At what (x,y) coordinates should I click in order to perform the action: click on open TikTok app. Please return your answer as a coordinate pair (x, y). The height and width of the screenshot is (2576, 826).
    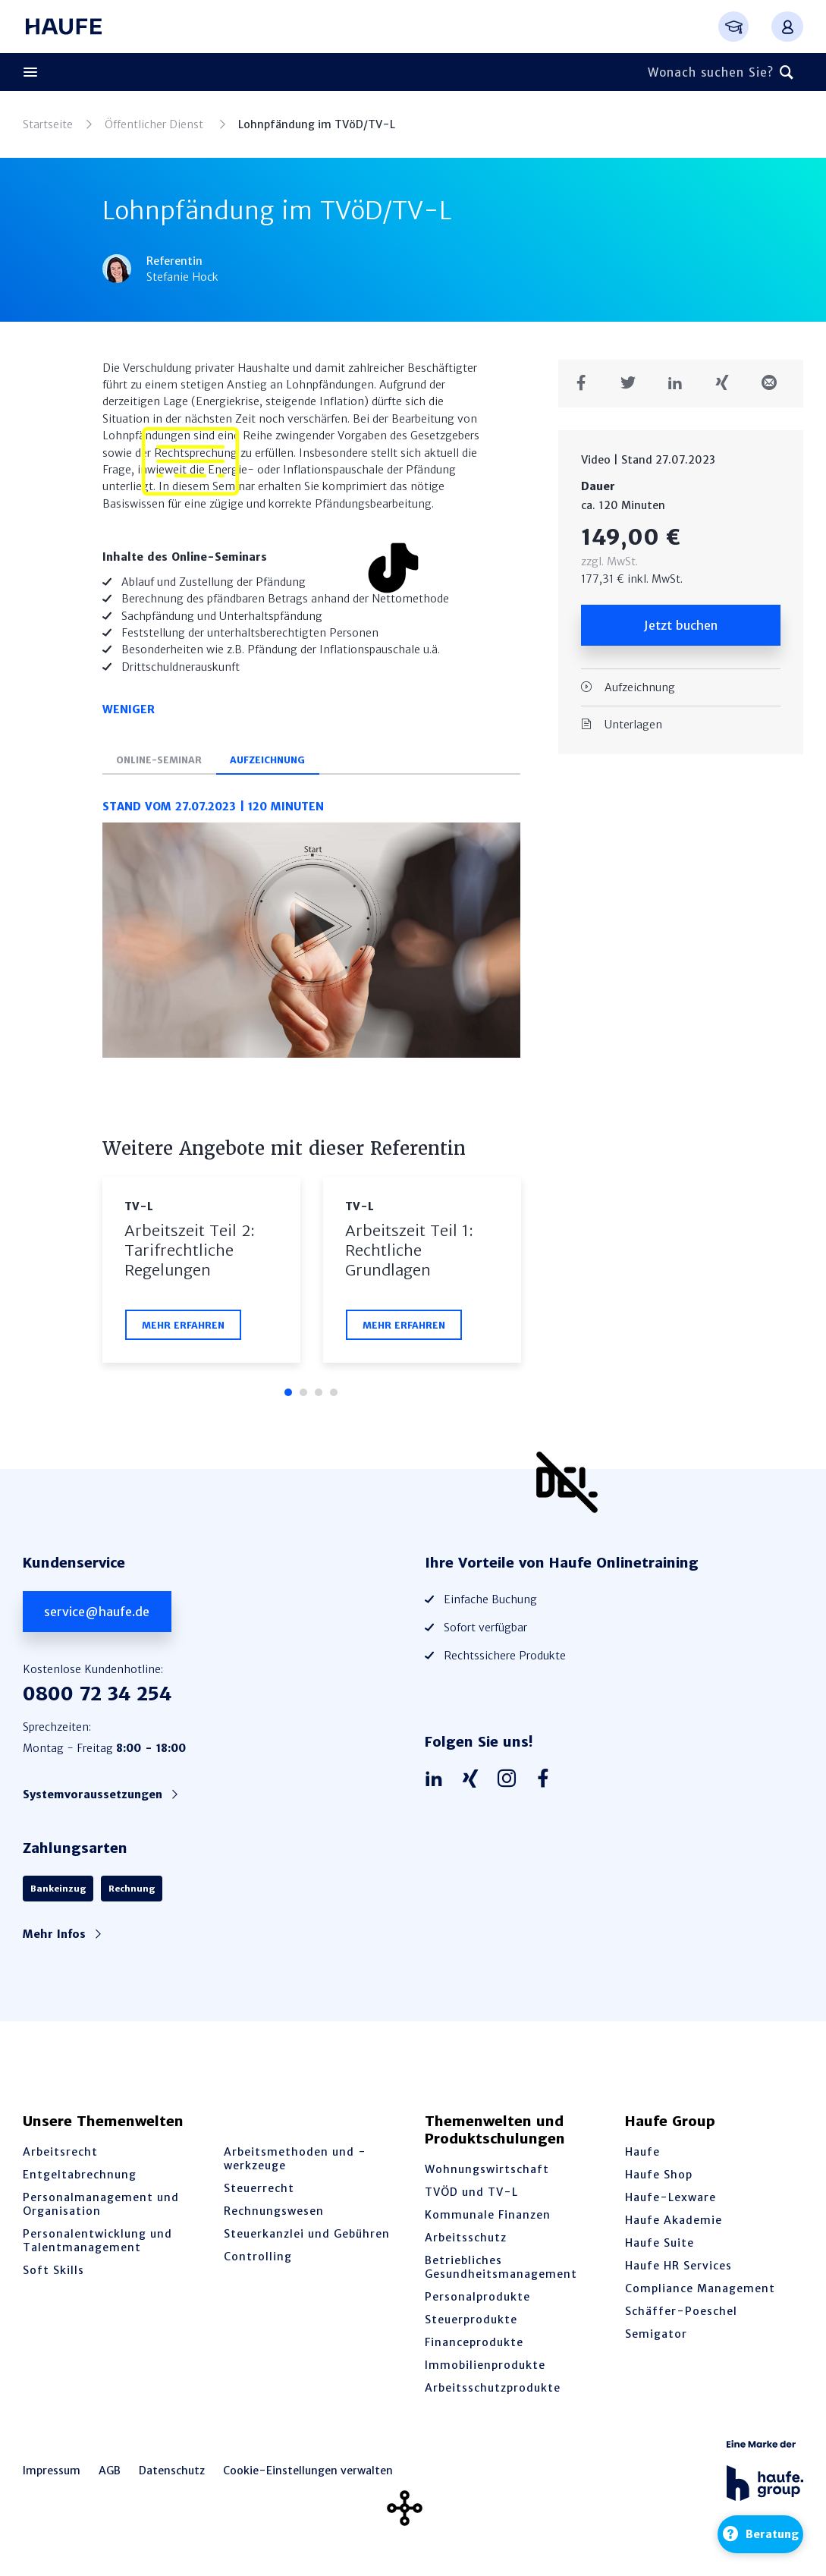
    Looking at the image, I should click on (393, 568).